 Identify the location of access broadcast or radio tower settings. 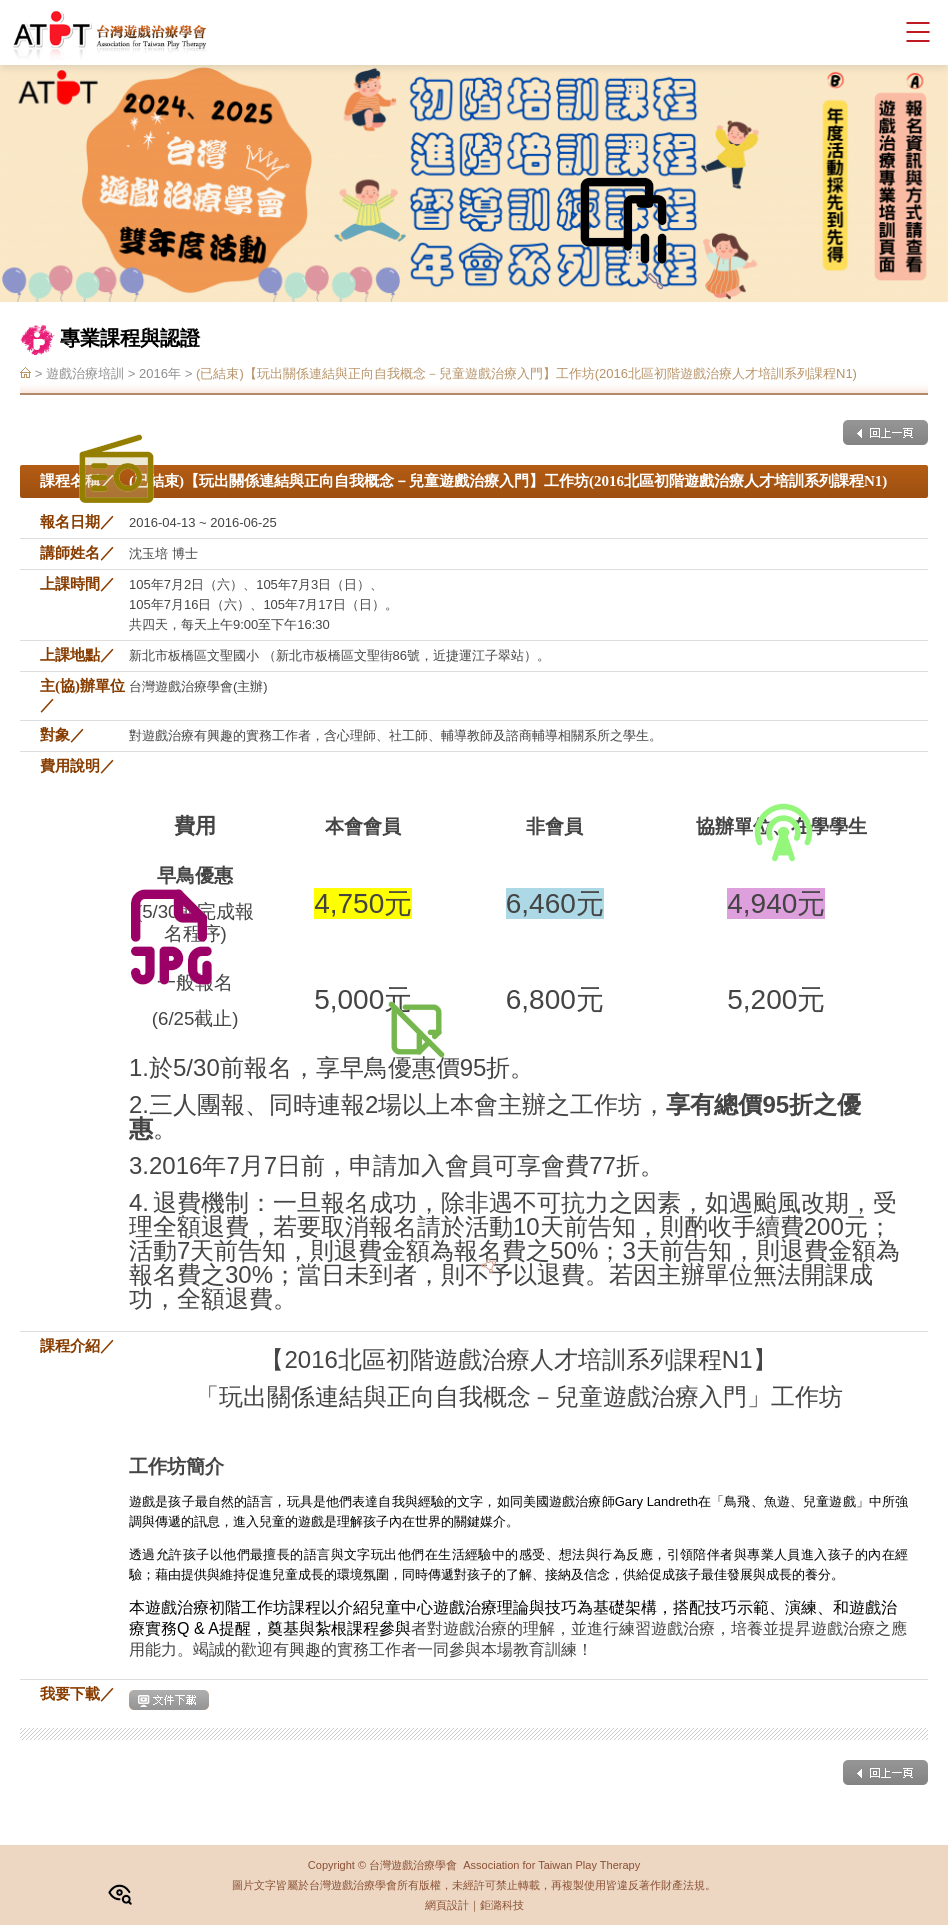
(783, 832).